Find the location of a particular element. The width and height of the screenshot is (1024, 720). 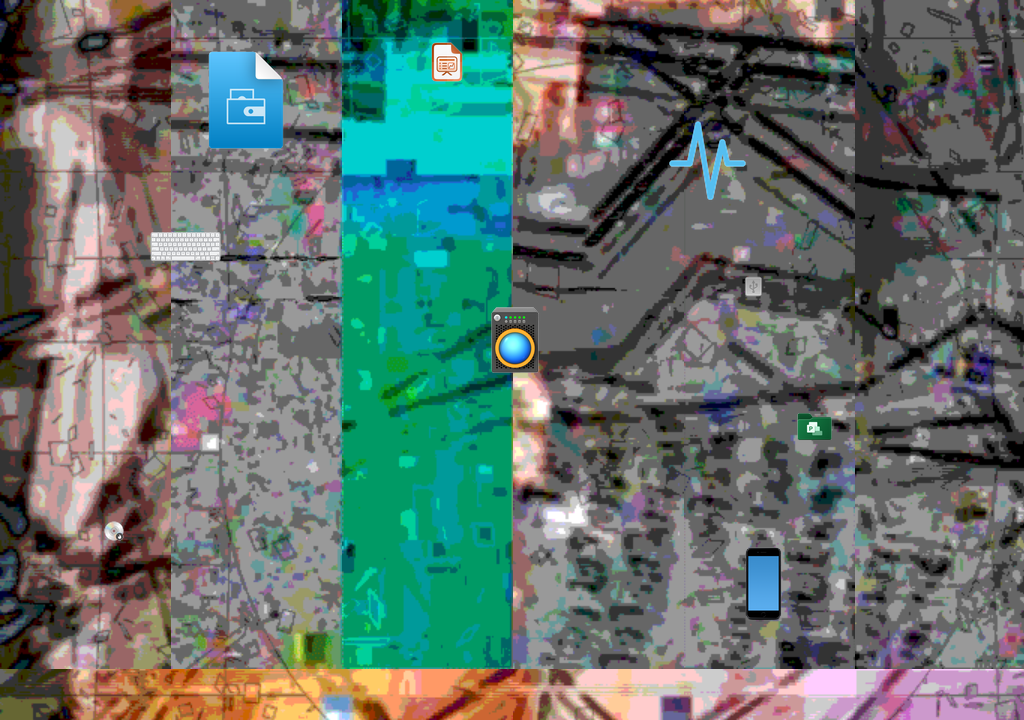

indicates a connected iPhone device is located at coordinates (763, 584).